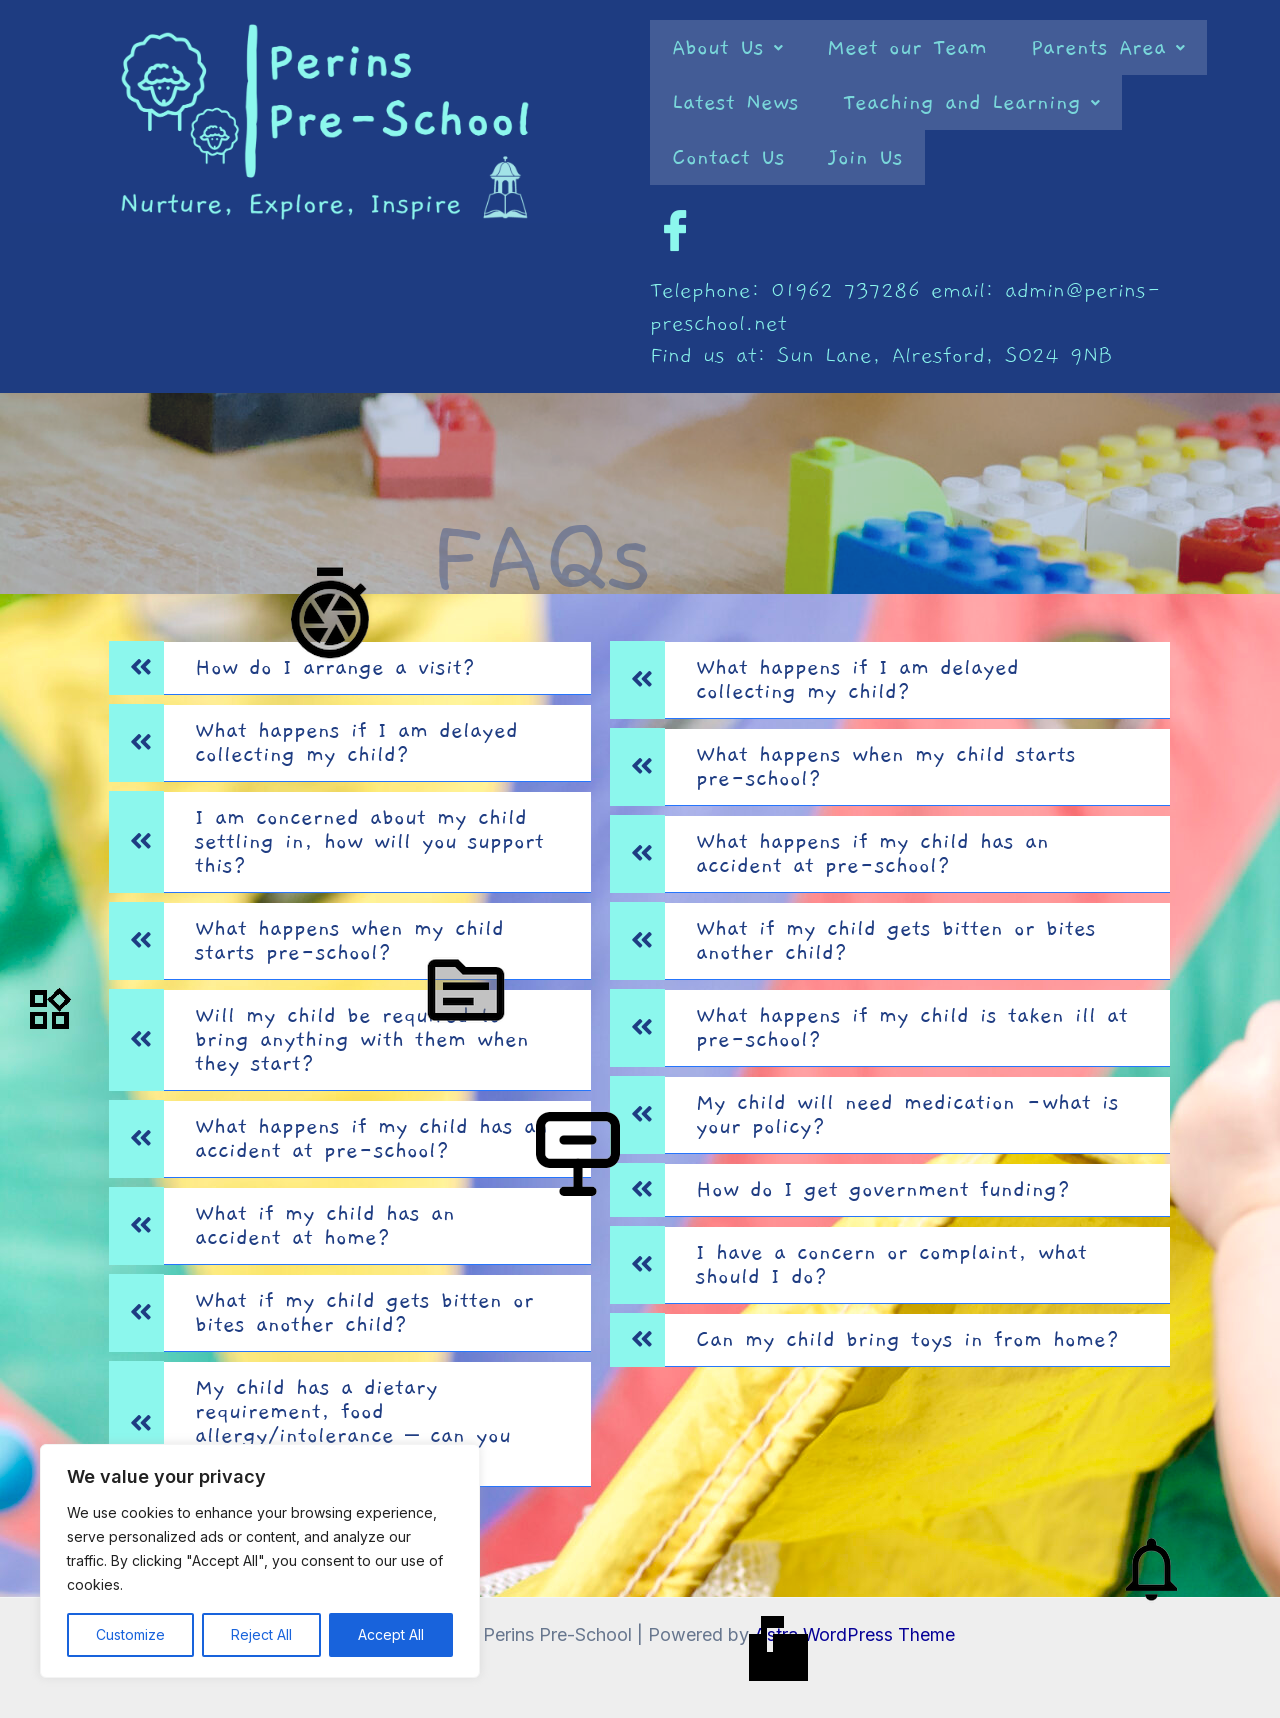  I want to click on indicates unread mail in your mailbox, so click(778, 1651).